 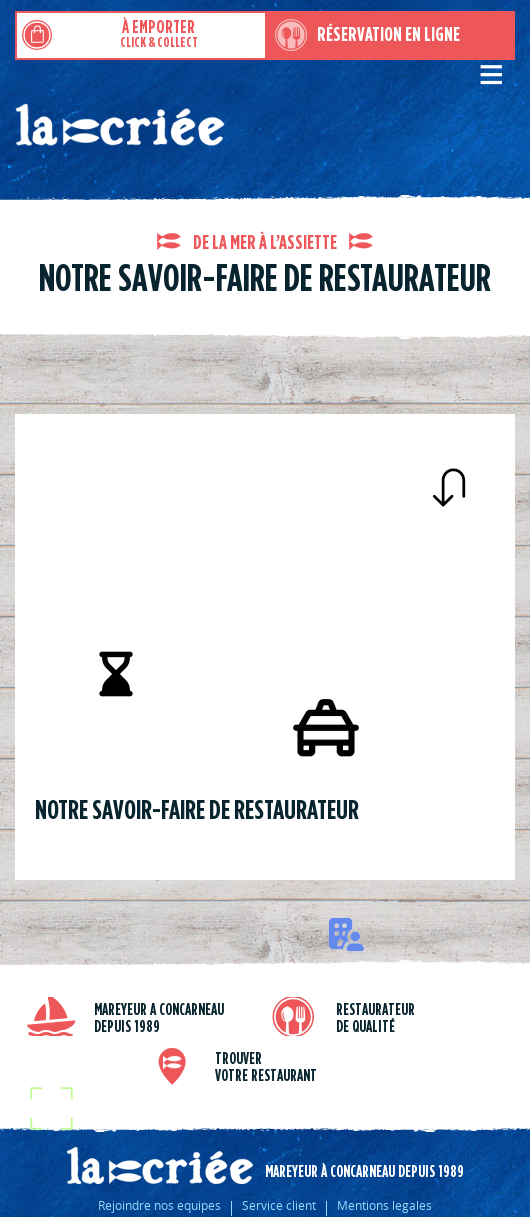 What do you see at coordinates (450, 487) in the screenshot?
I see `undo or go back to previous state` at bounding box center [450, 487].